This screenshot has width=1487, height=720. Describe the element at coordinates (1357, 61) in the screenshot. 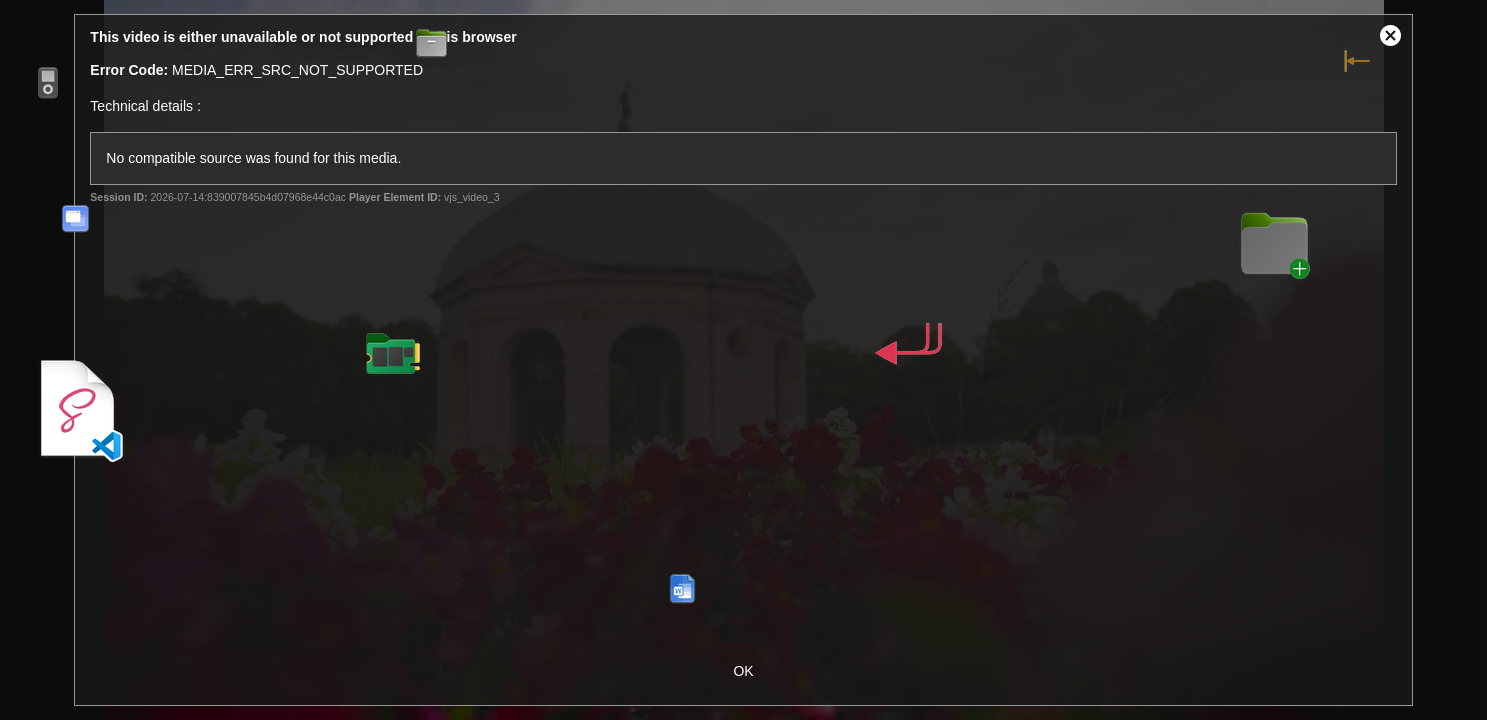

I see `go to the first item in a list or sequence` at that location.